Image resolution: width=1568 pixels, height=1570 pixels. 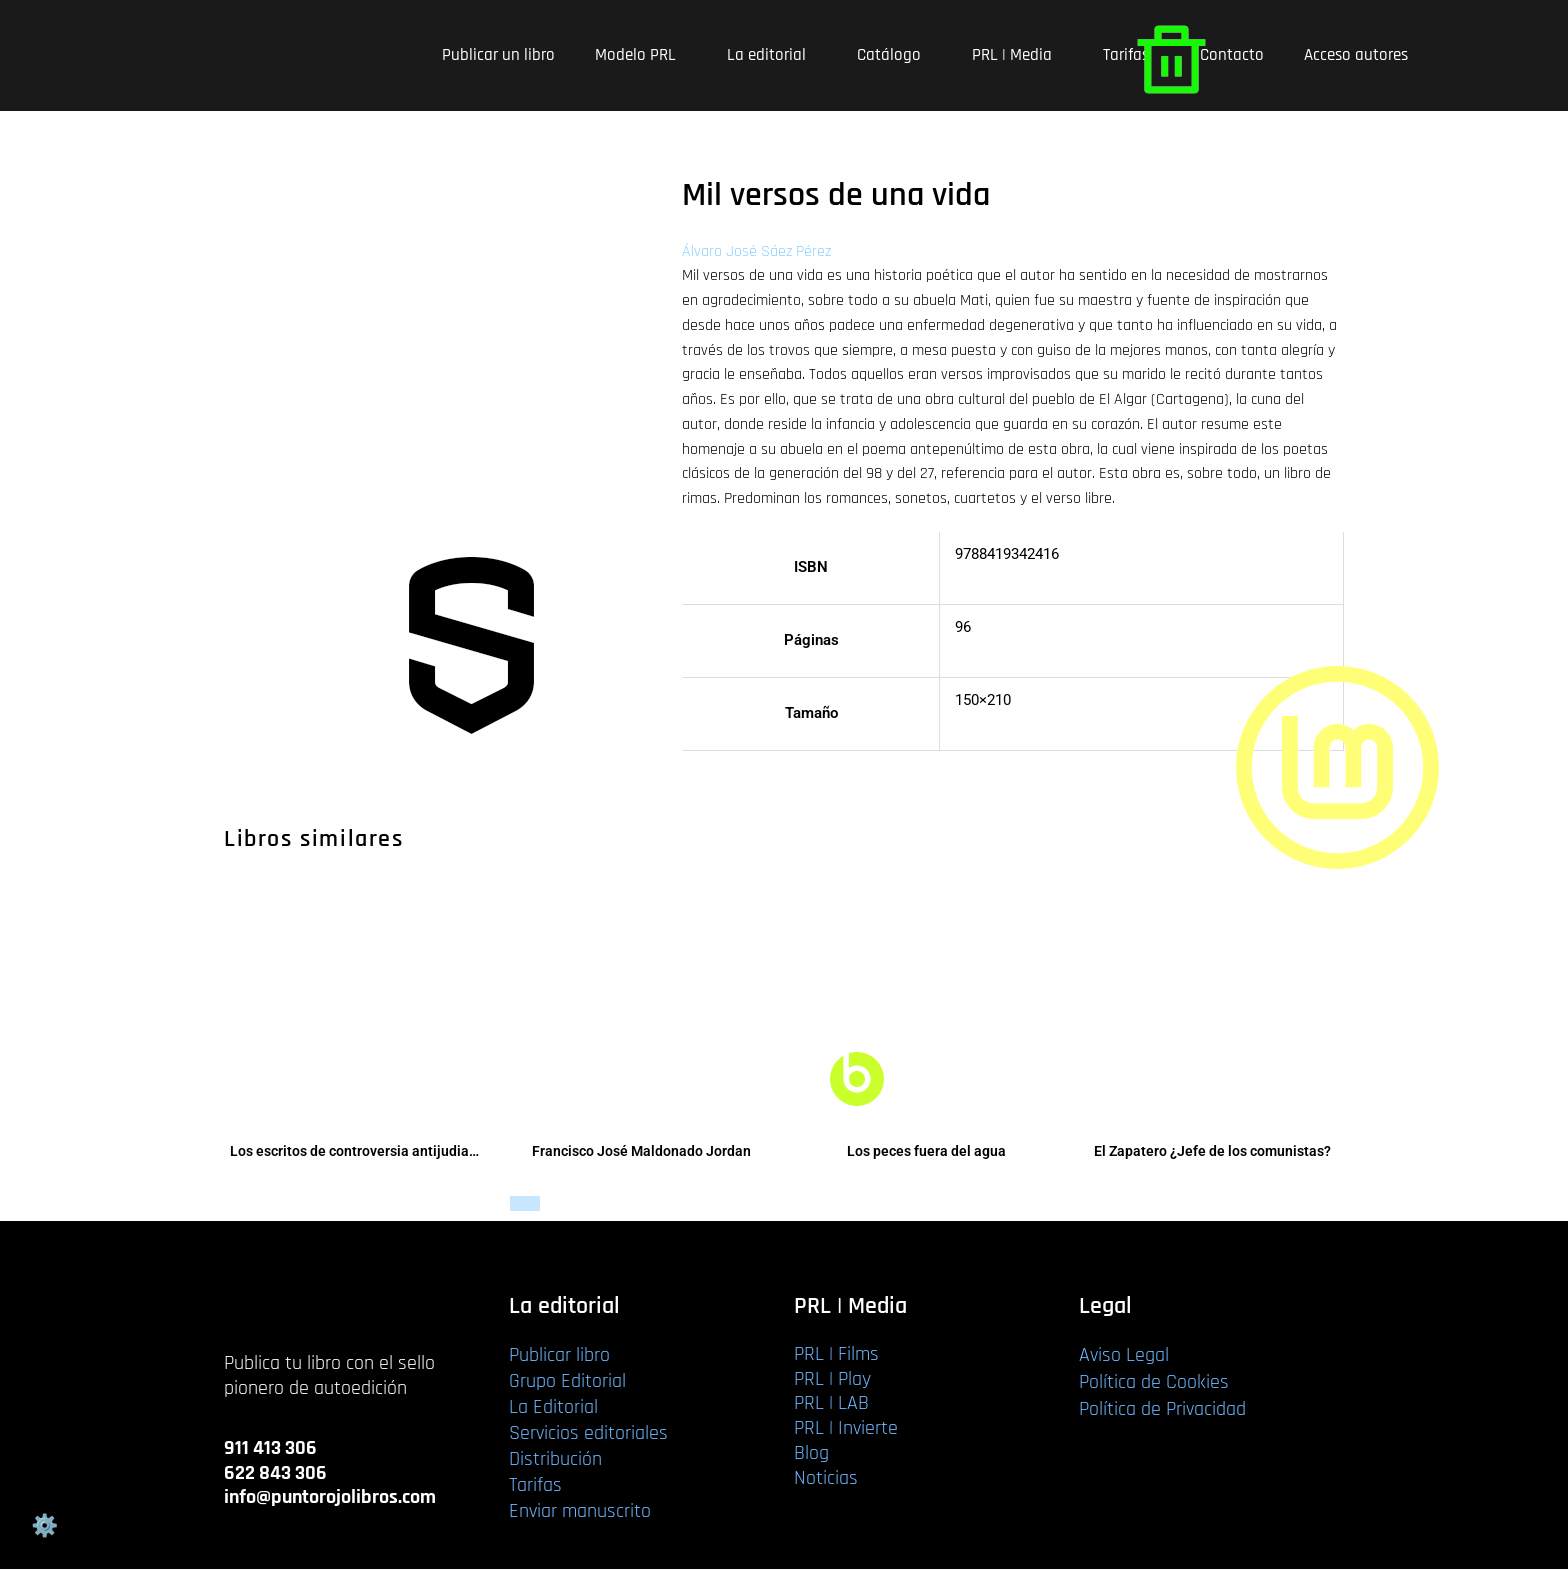 What do you see at coordinates (857, 1079) in the screenshot?
I see `open the Beats by Dre app` at bounding box center [857, 1079].